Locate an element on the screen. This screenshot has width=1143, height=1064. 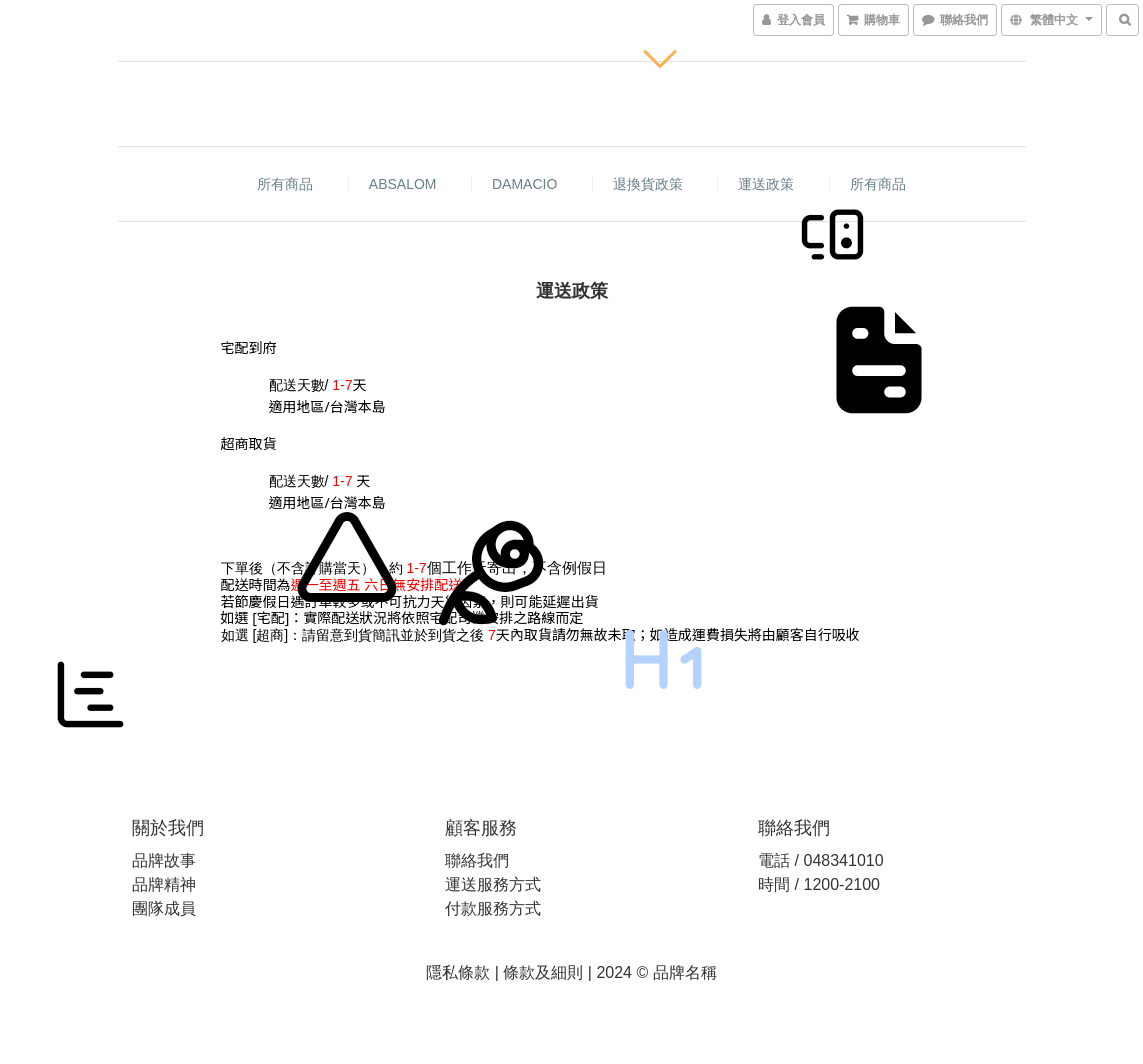
expand a dropdown menu or section is located at coordinates (660, 59).